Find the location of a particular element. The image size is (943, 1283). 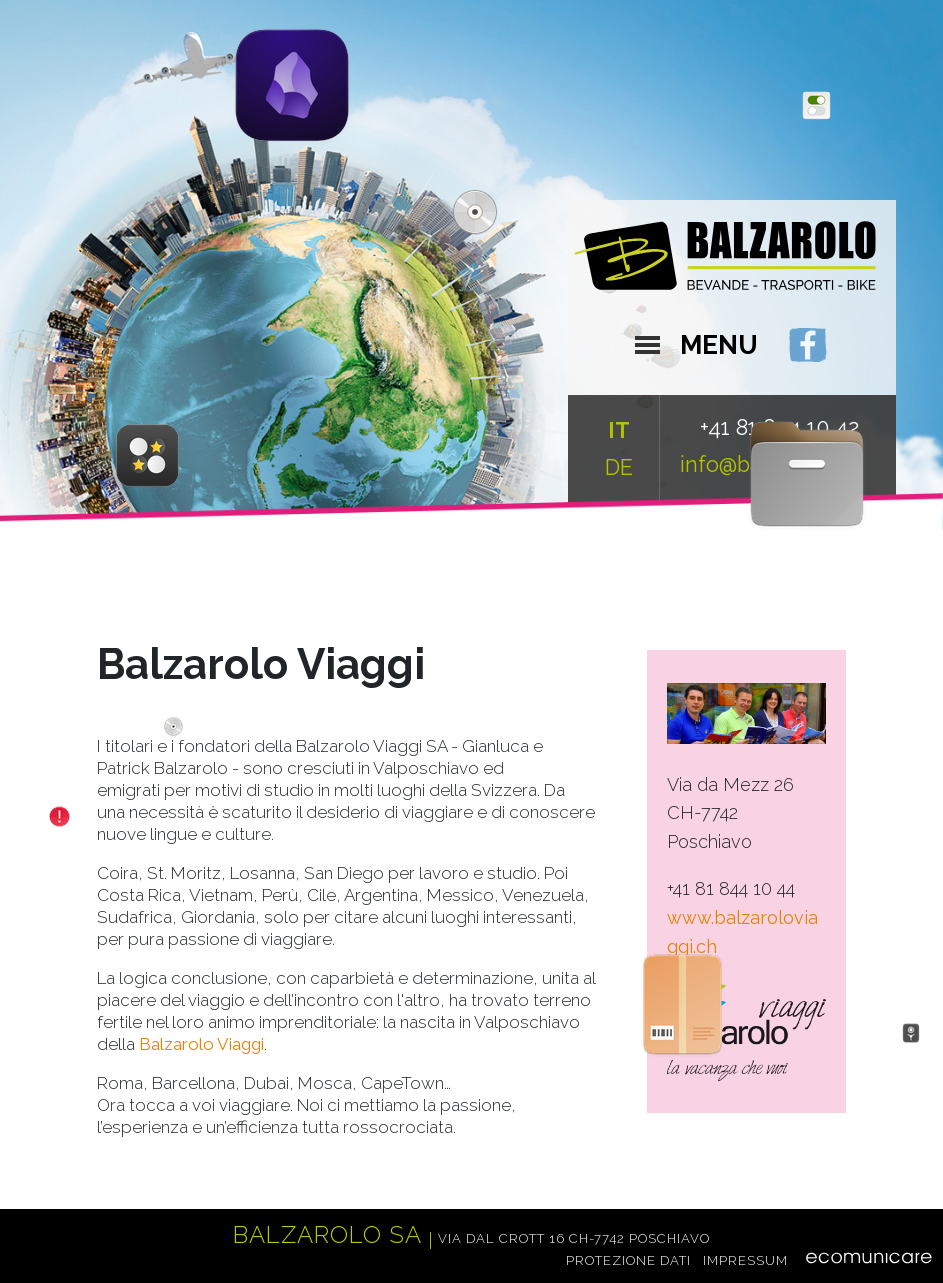

indicates a warning or caution in a dialog is located at coordinates (59, 816).